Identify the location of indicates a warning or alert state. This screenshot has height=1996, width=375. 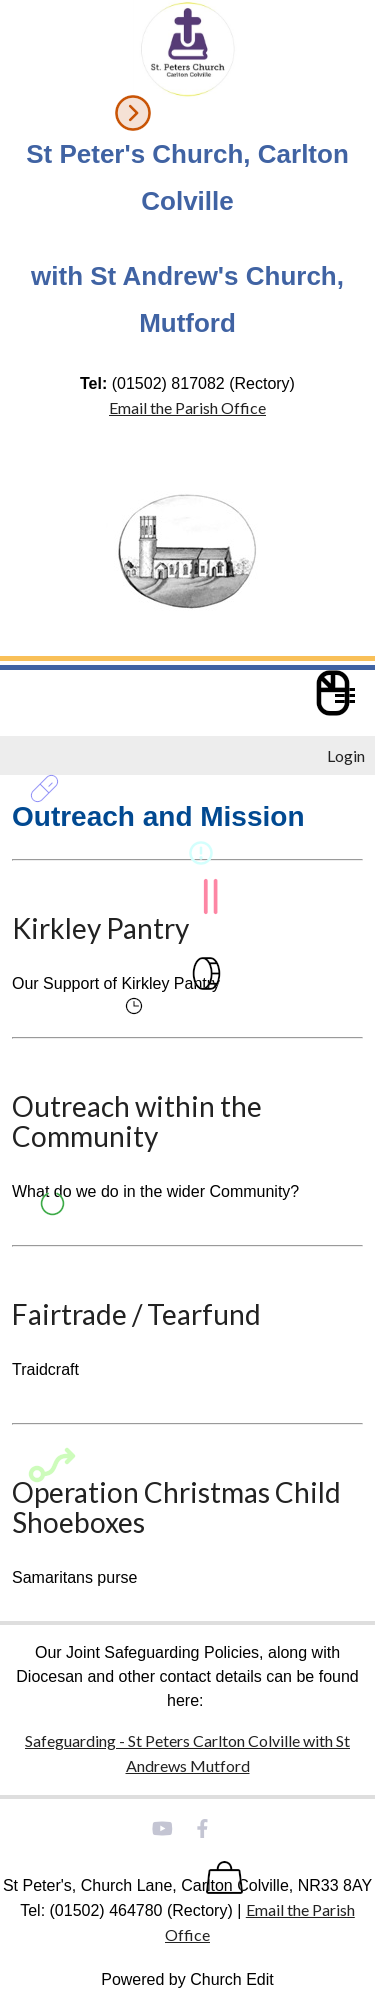
(201, 853).